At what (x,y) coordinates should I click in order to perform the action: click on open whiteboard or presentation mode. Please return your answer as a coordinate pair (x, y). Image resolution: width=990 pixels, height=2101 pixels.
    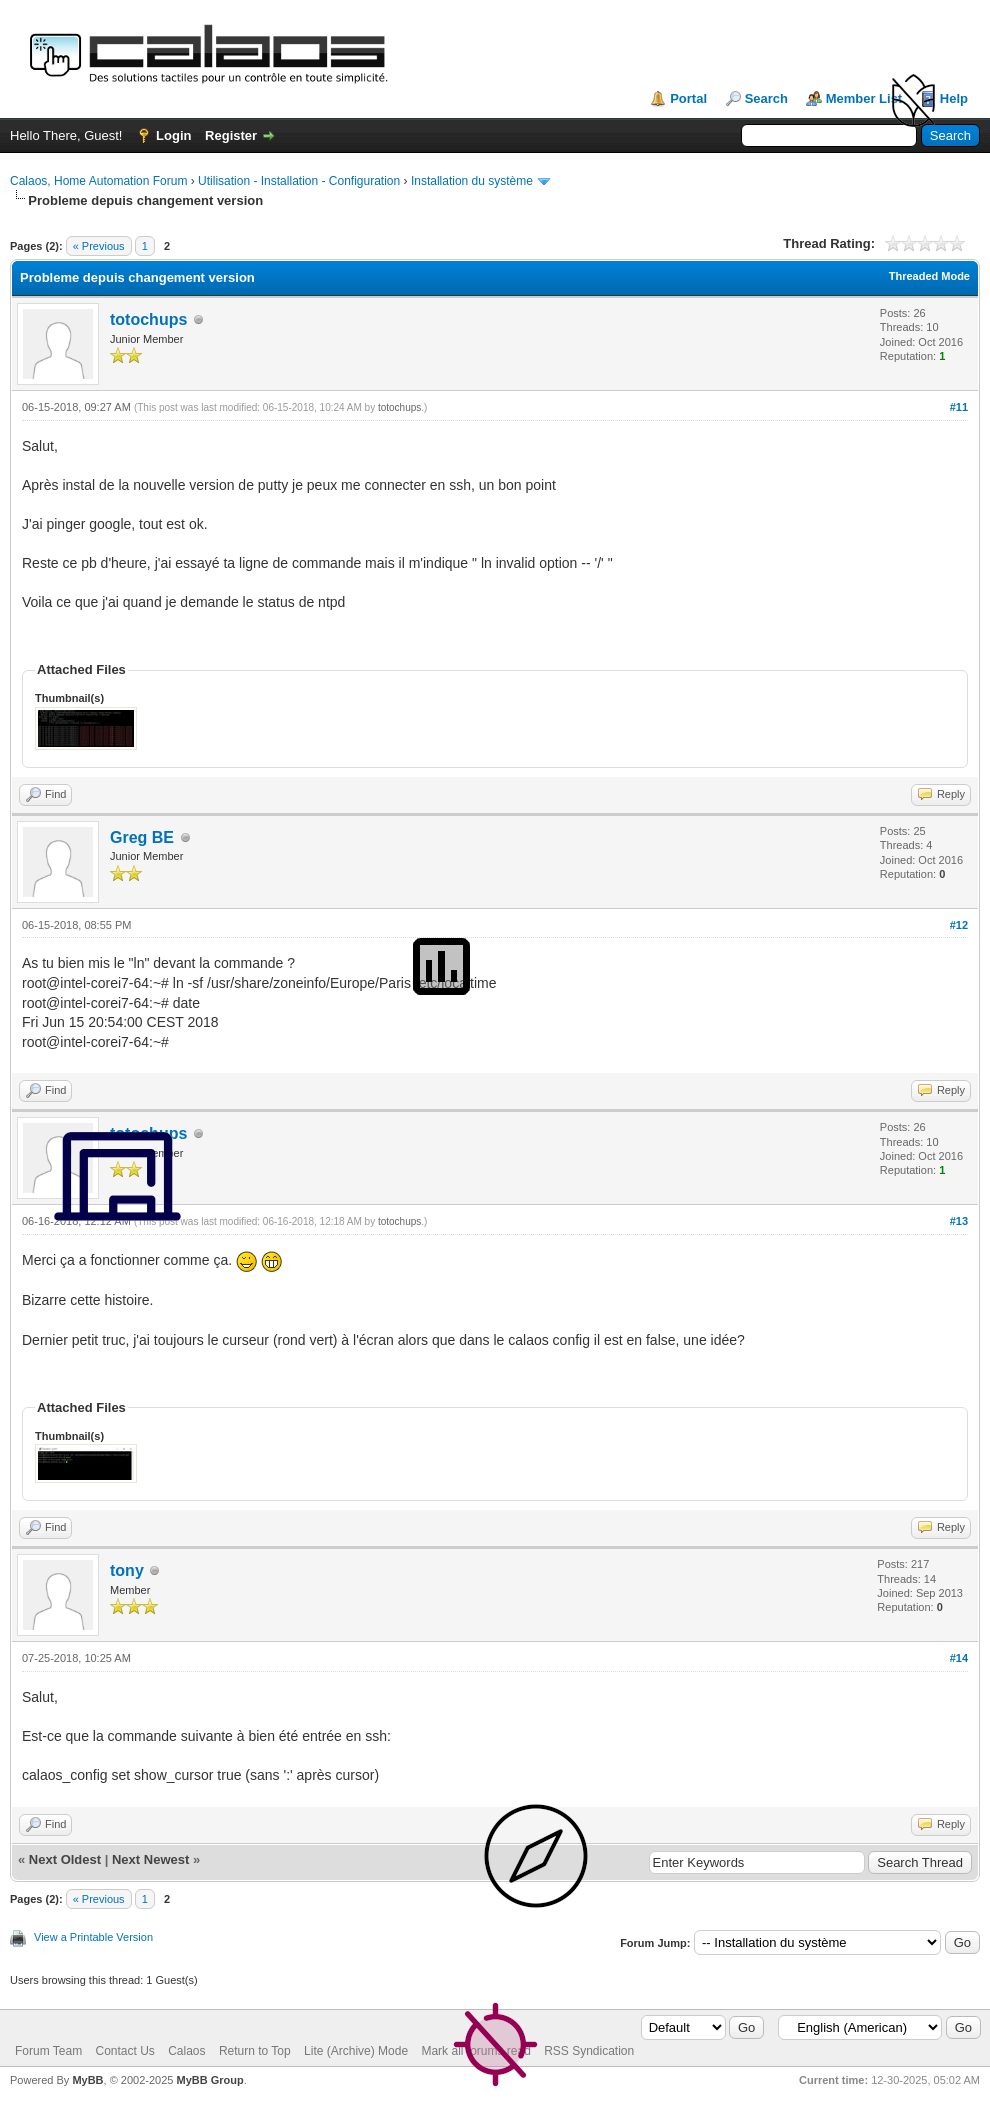
    Looking at the image, I should click on (117, 1178).